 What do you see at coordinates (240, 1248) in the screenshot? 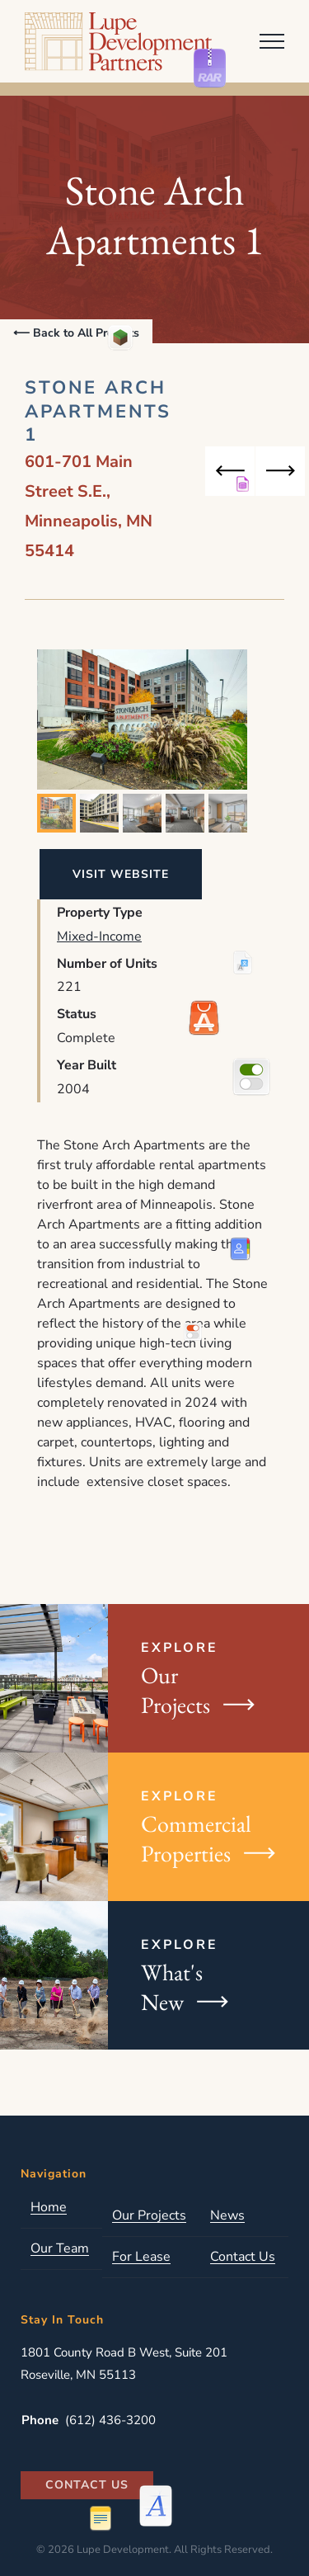
I see `open the address book application` at bounding box center [240, 1248].